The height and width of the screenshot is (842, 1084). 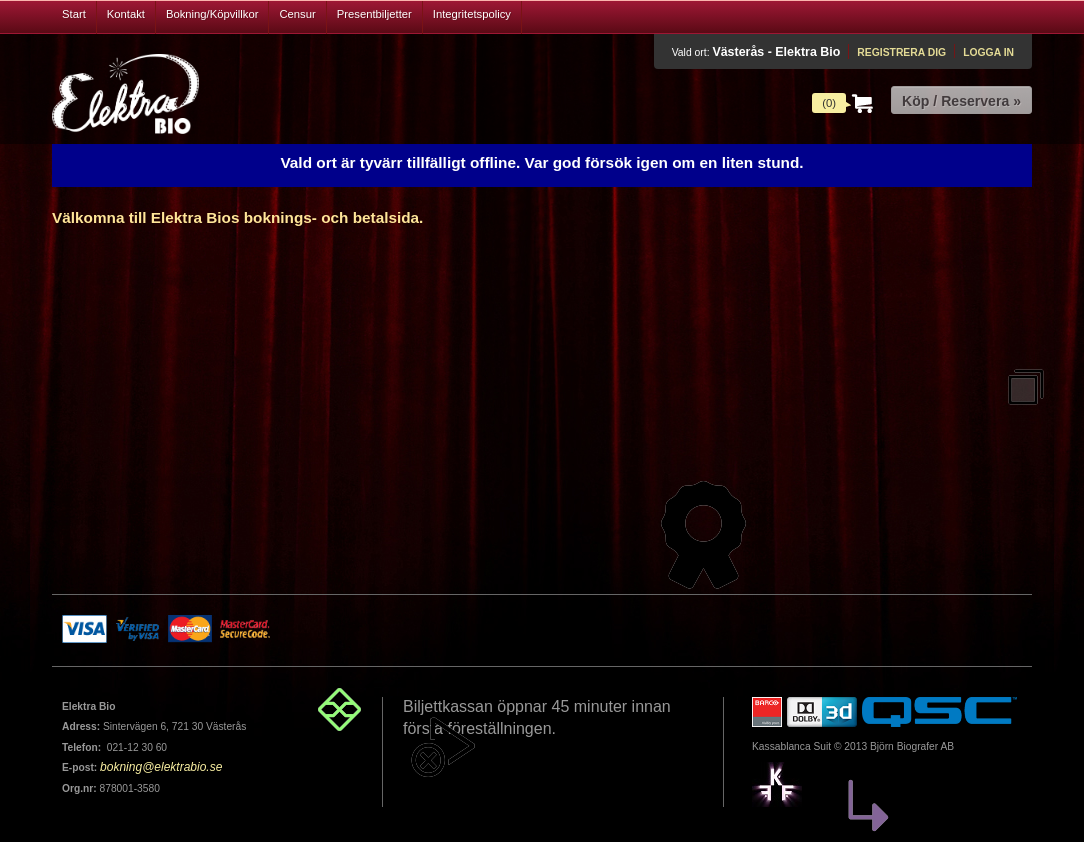 I want to click on run with errors detected, so click(x=444, y=744).